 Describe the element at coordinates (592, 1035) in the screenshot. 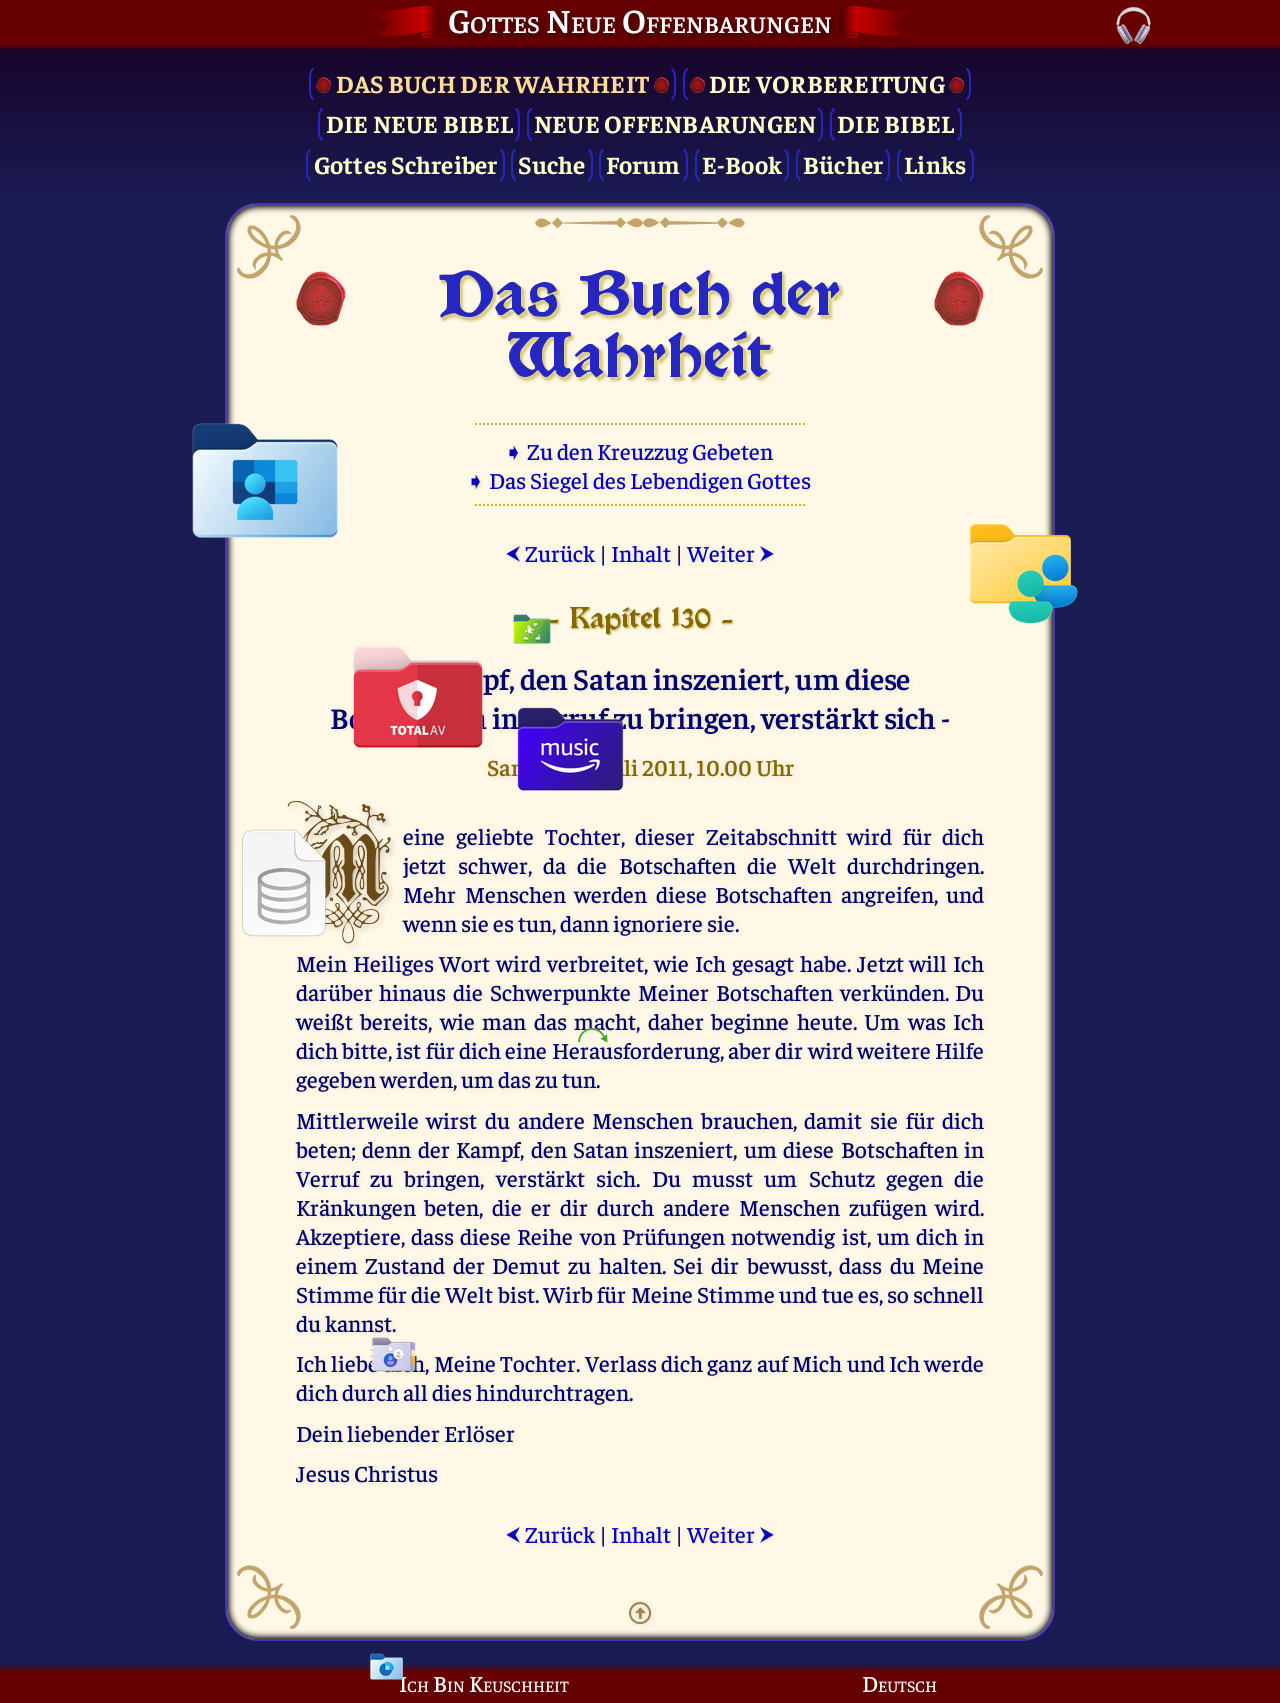

I see `redo the last undone action` at that location.